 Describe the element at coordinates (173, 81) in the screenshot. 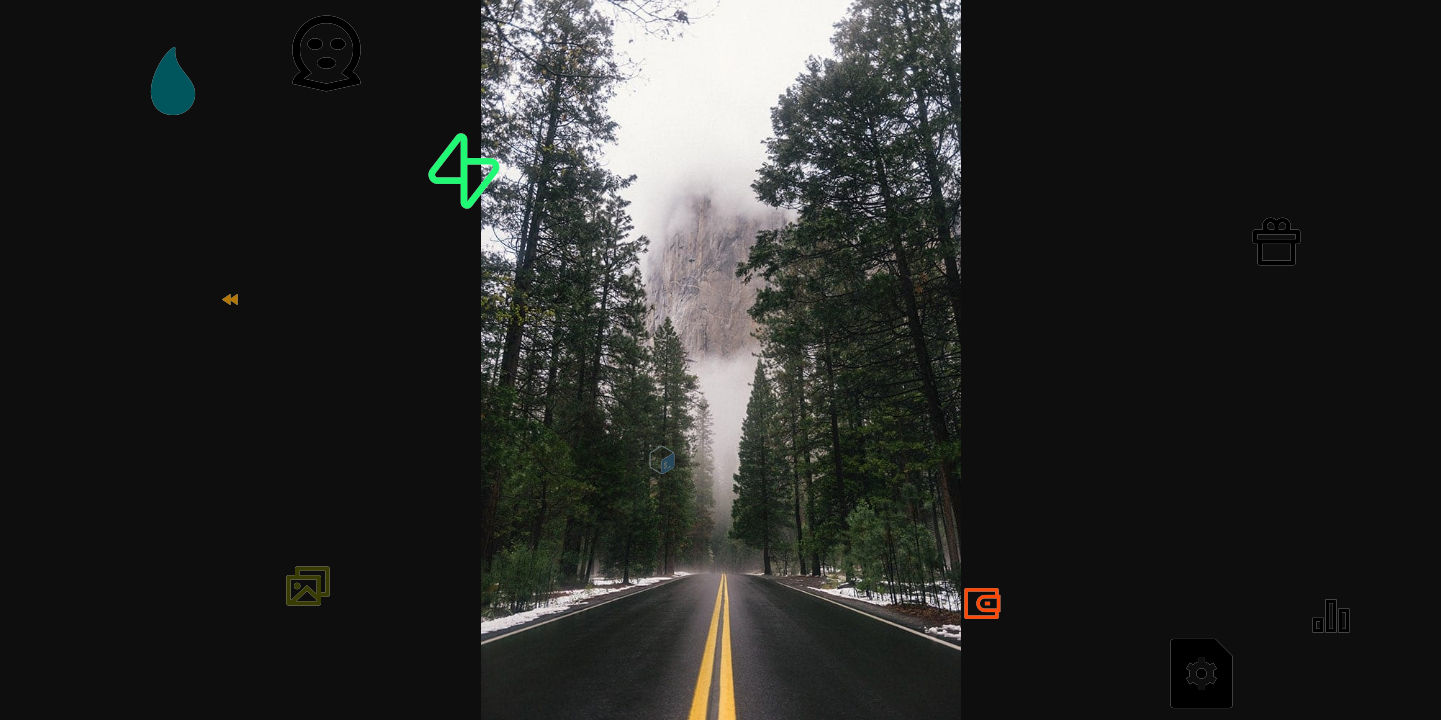

I see `elixir programming language logo` at that location.